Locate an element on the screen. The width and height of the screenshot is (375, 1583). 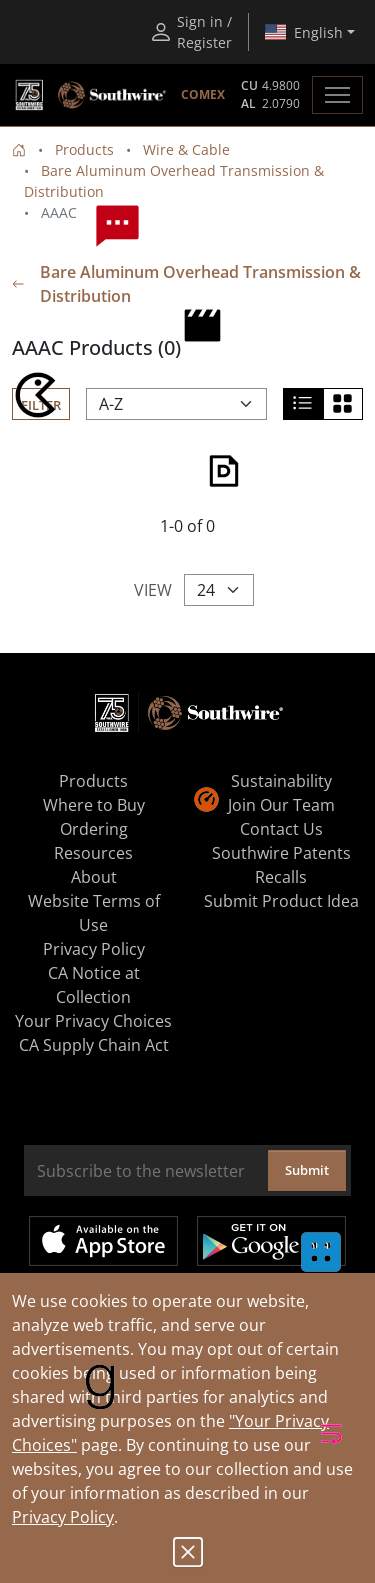
open messaging or chat is located at coordinates (117, 224).